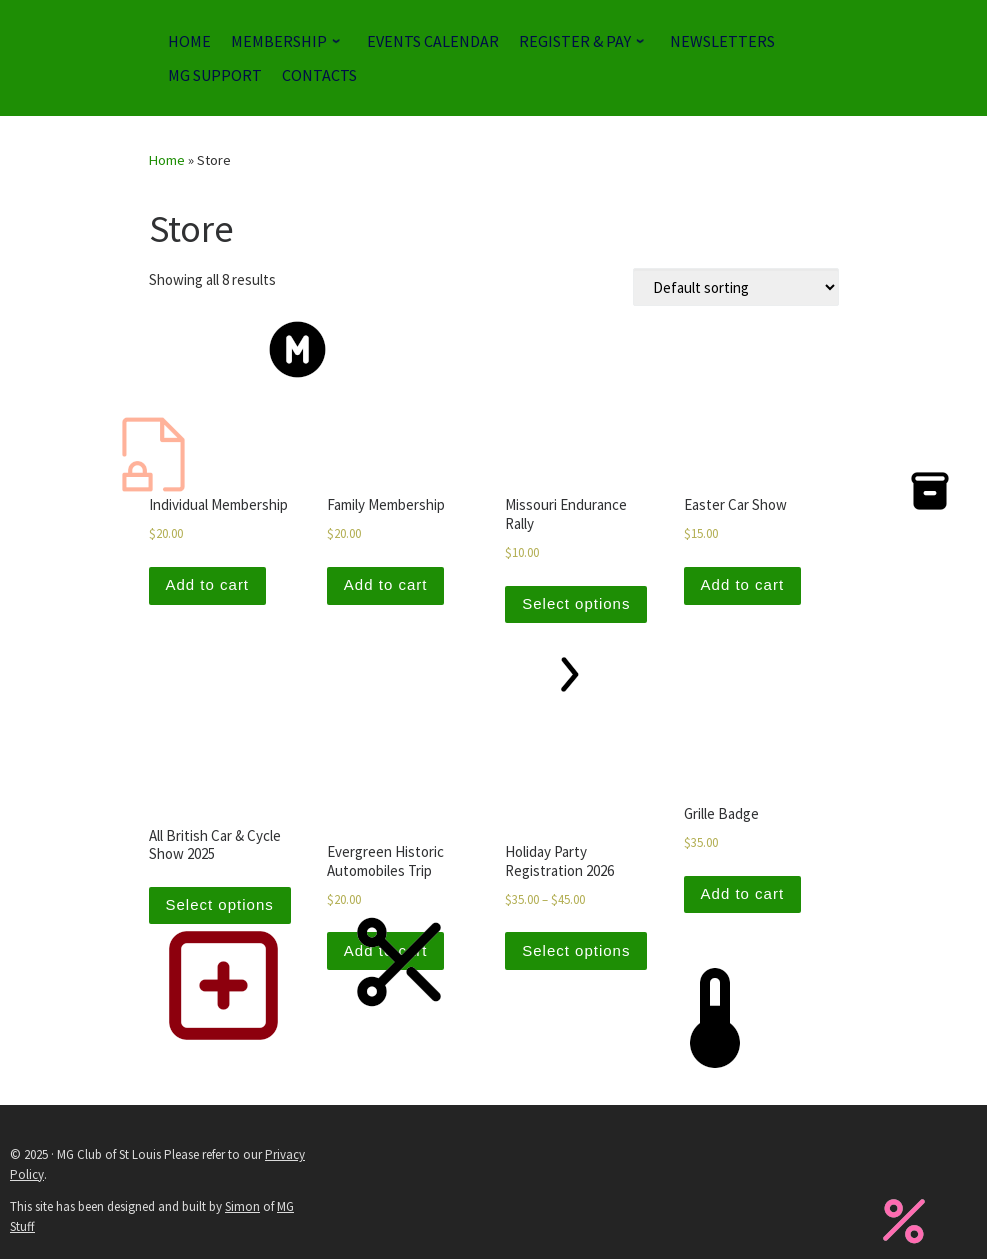 Image resolution: width=987 pixels, height=1259 pixels. What do you see at coordinates (223, 985) in the screenshot?
I see `add a new item or entry` at bounding box center [223, 985].